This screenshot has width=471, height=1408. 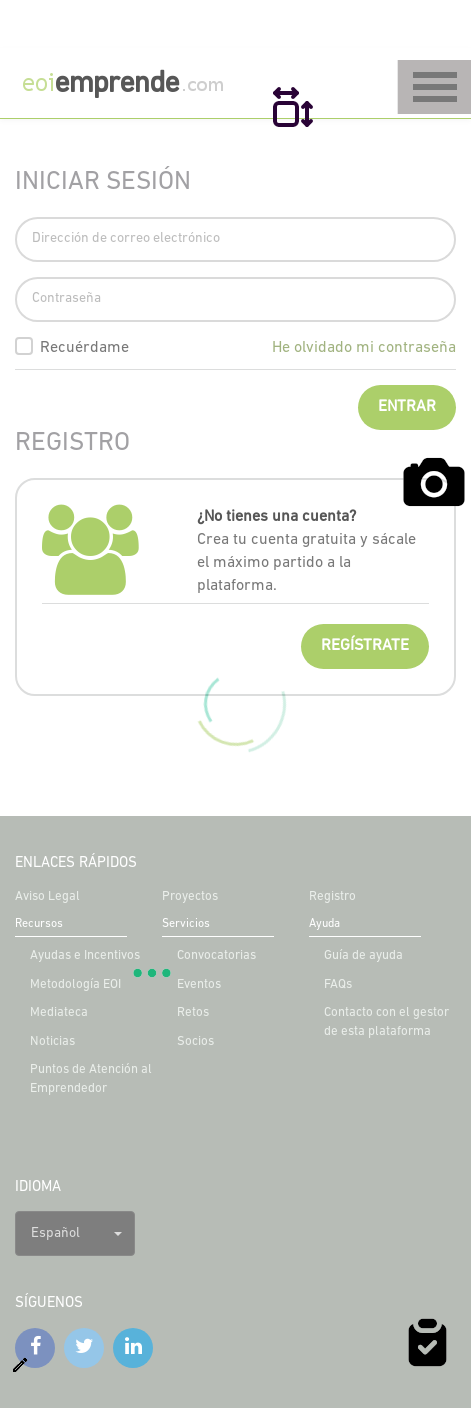 What do you see at coordinates (152, 973) in the screenshot?
I see `access more options or actions` at bounding box center [152, 973].